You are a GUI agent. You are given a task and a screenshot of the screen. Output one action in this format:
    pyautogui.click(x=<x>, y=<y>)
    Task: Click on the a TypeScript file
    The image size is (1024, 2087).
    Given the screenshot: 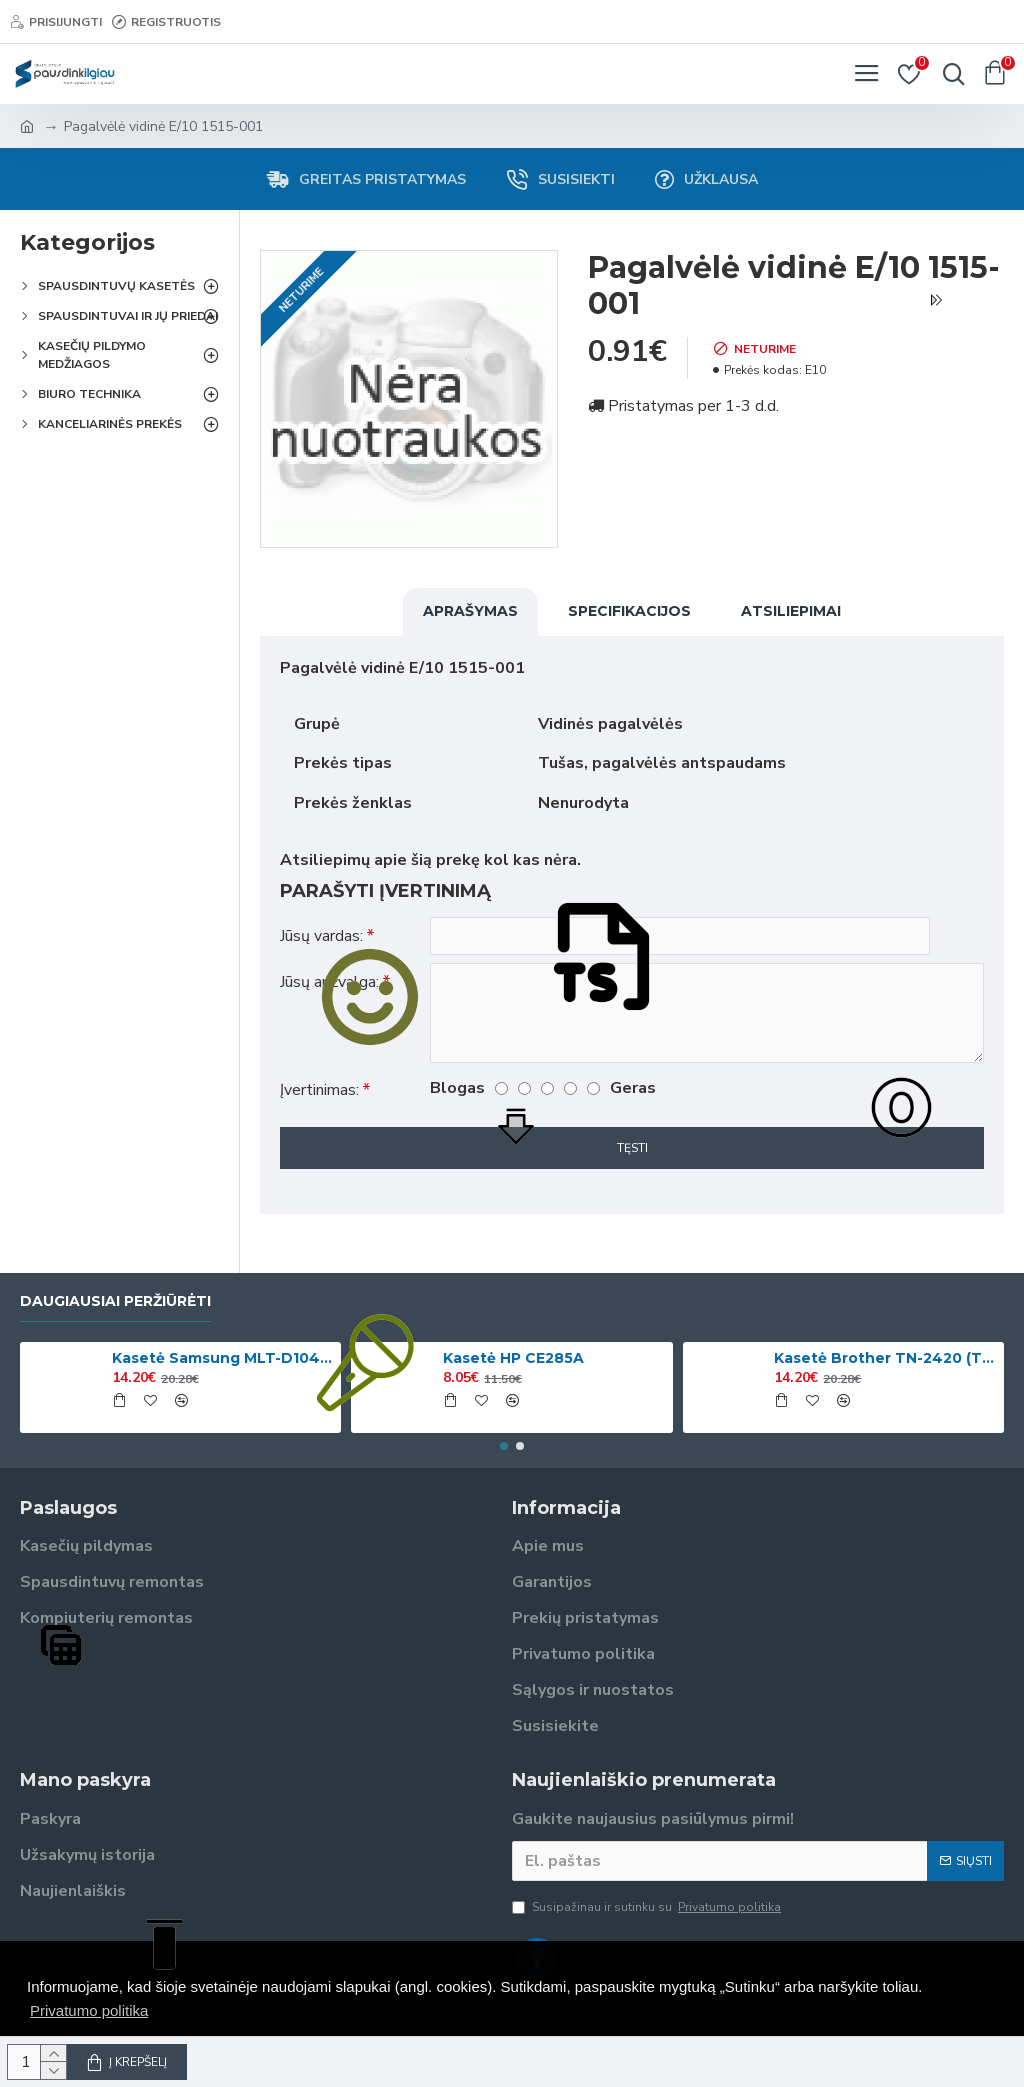 What is the action you would take?
    pyautogui.click(x=603, y=956)
    